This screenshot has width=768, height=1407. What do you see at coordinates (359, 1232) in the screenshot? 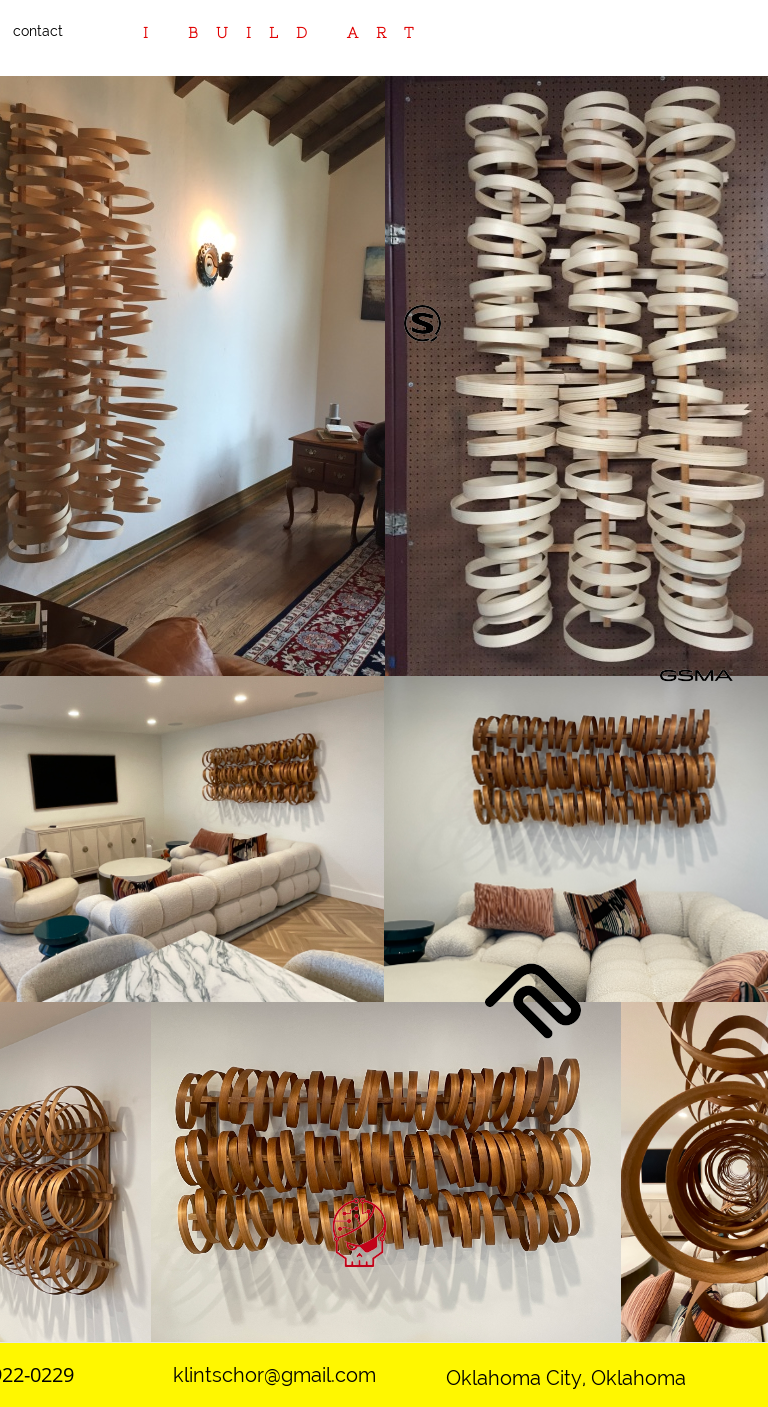
I see `visit the Root Me cybersecurity learning platform` at bounding box center [359, 1232].